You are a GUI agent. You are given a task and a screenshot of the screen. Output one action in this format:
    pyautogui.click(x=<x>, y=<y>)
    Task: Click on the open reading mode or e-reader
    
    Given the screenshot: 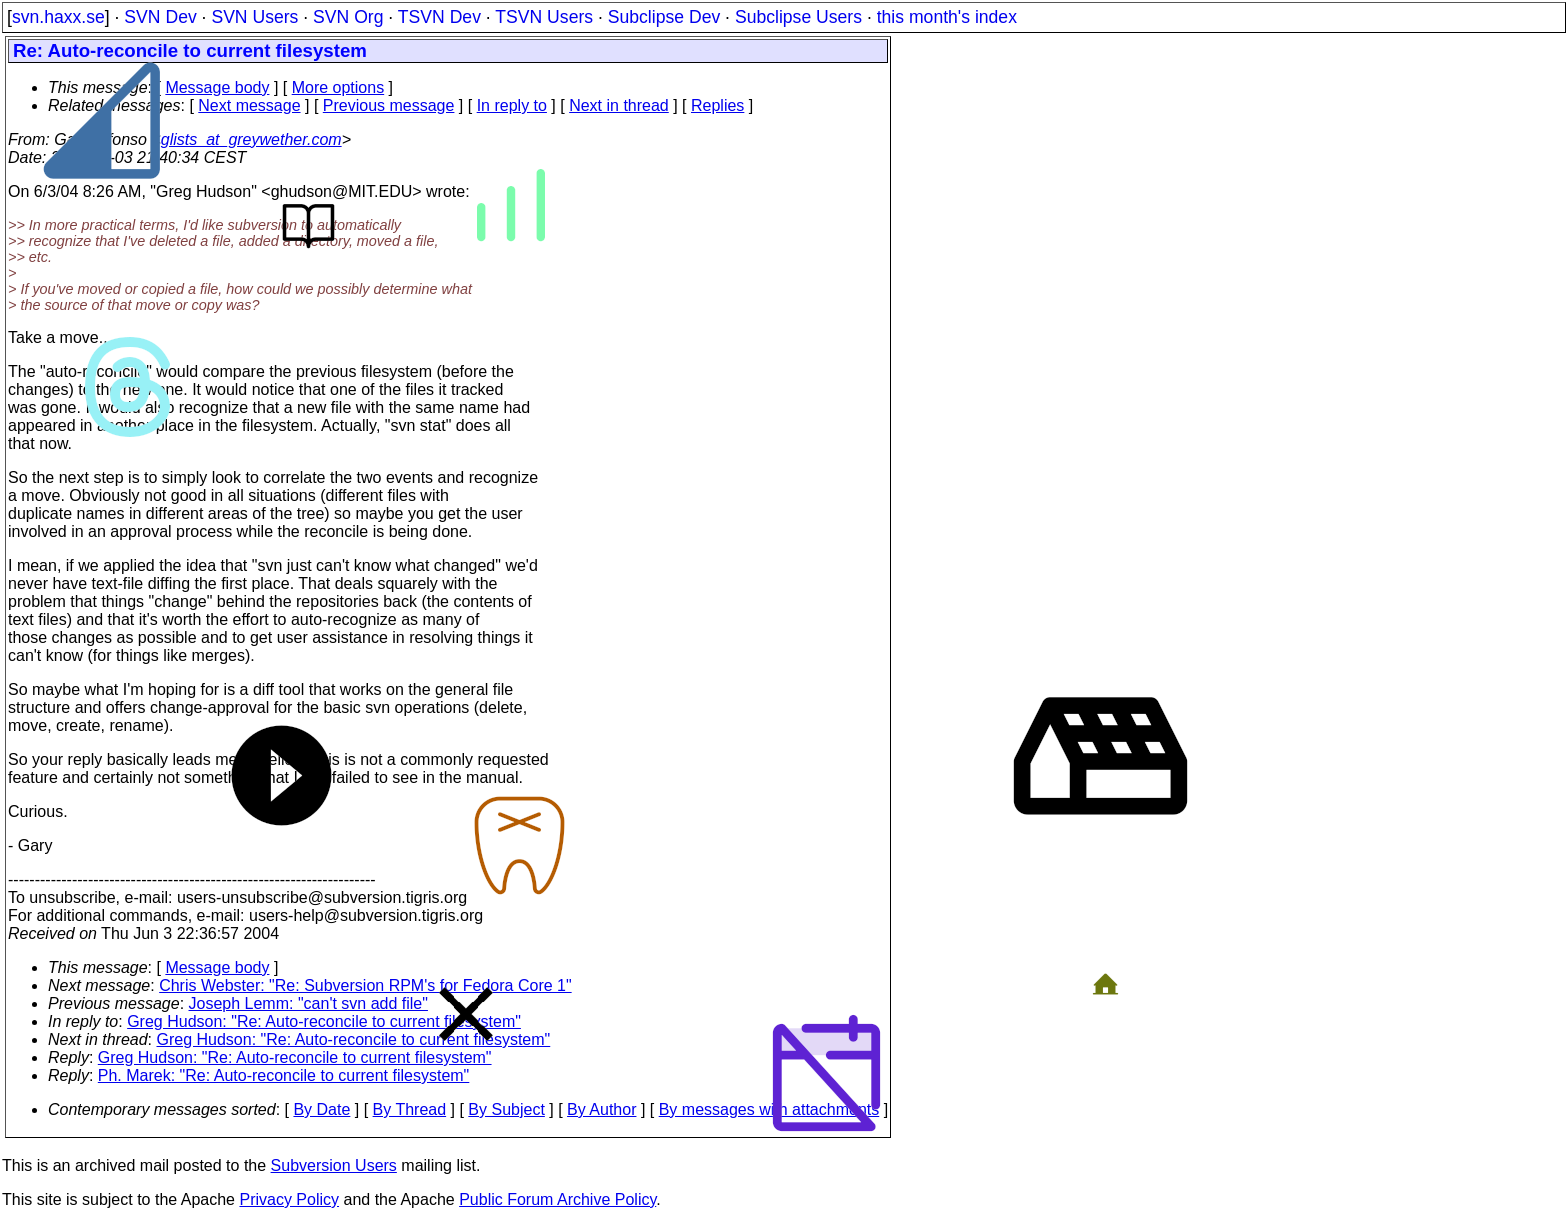 What is the action you would take?
    pyautogui.click(x=308, y=222)
    